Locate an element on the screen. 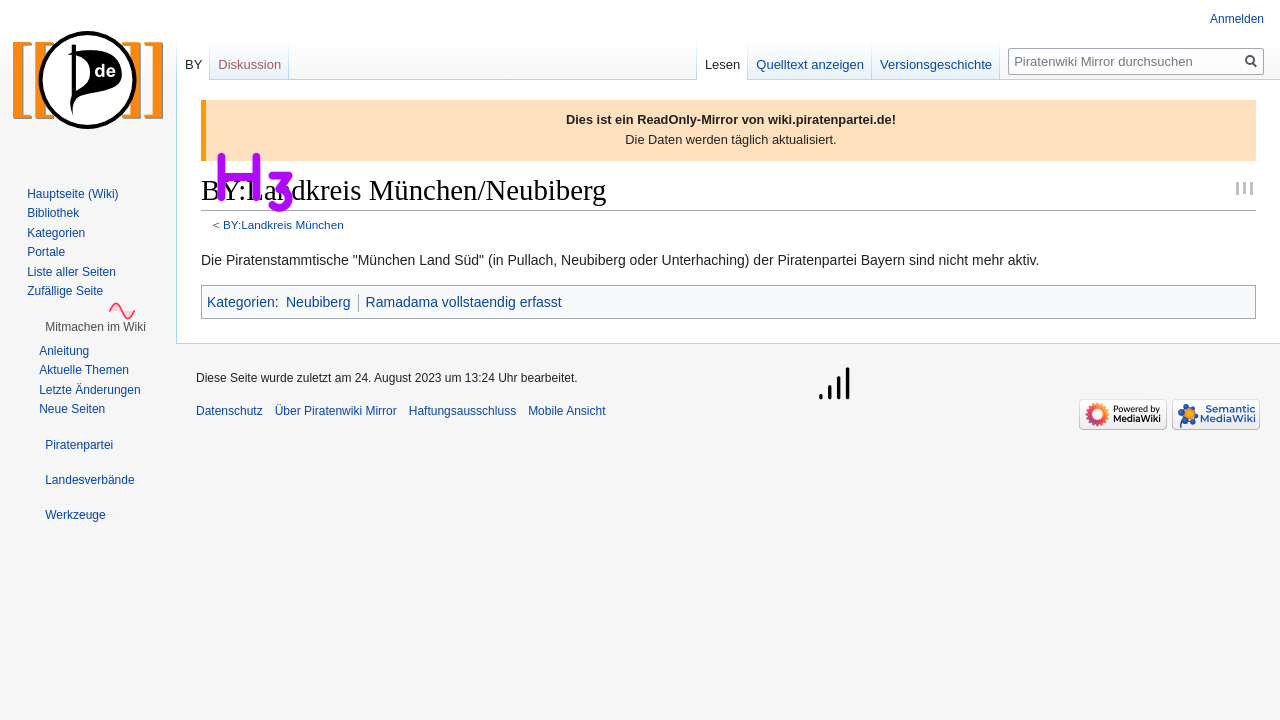 The height and width of the screenshot is (720, 1280). format text as heading level 3 is located at coordinates (251, 181).